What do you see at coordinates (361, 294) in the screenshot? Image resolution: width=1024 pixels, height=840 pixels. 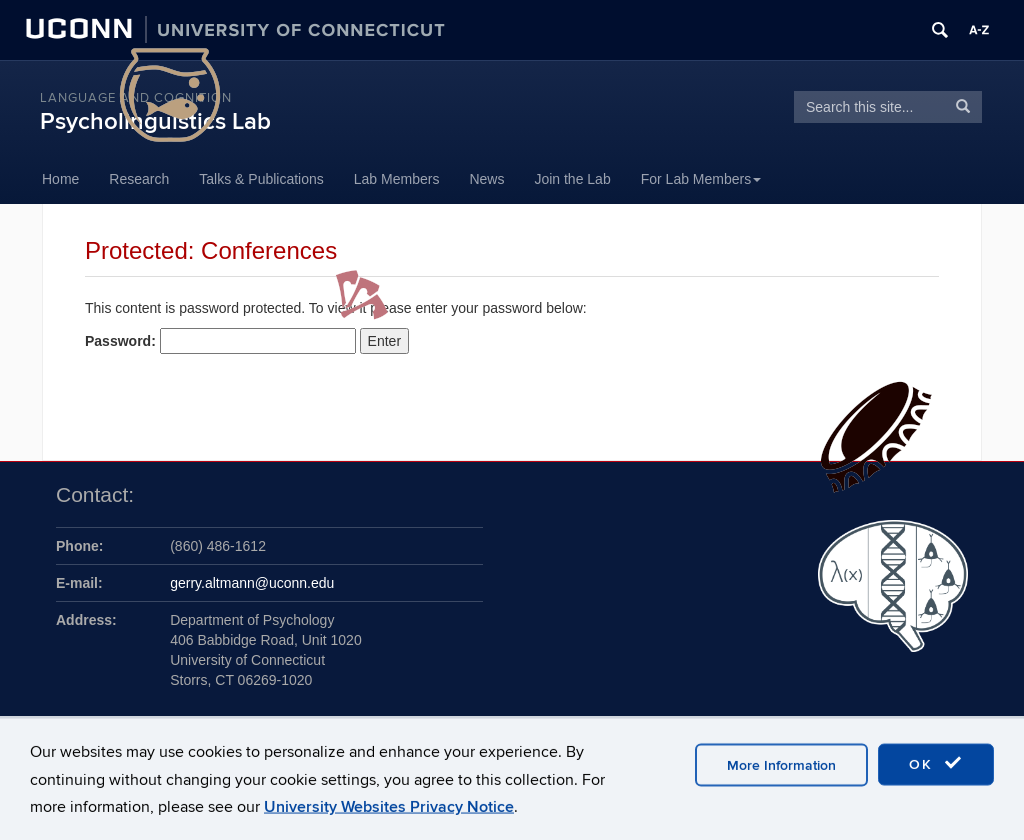 I see `select hatchet or axe weapon type` at bounding box center [361, 294].